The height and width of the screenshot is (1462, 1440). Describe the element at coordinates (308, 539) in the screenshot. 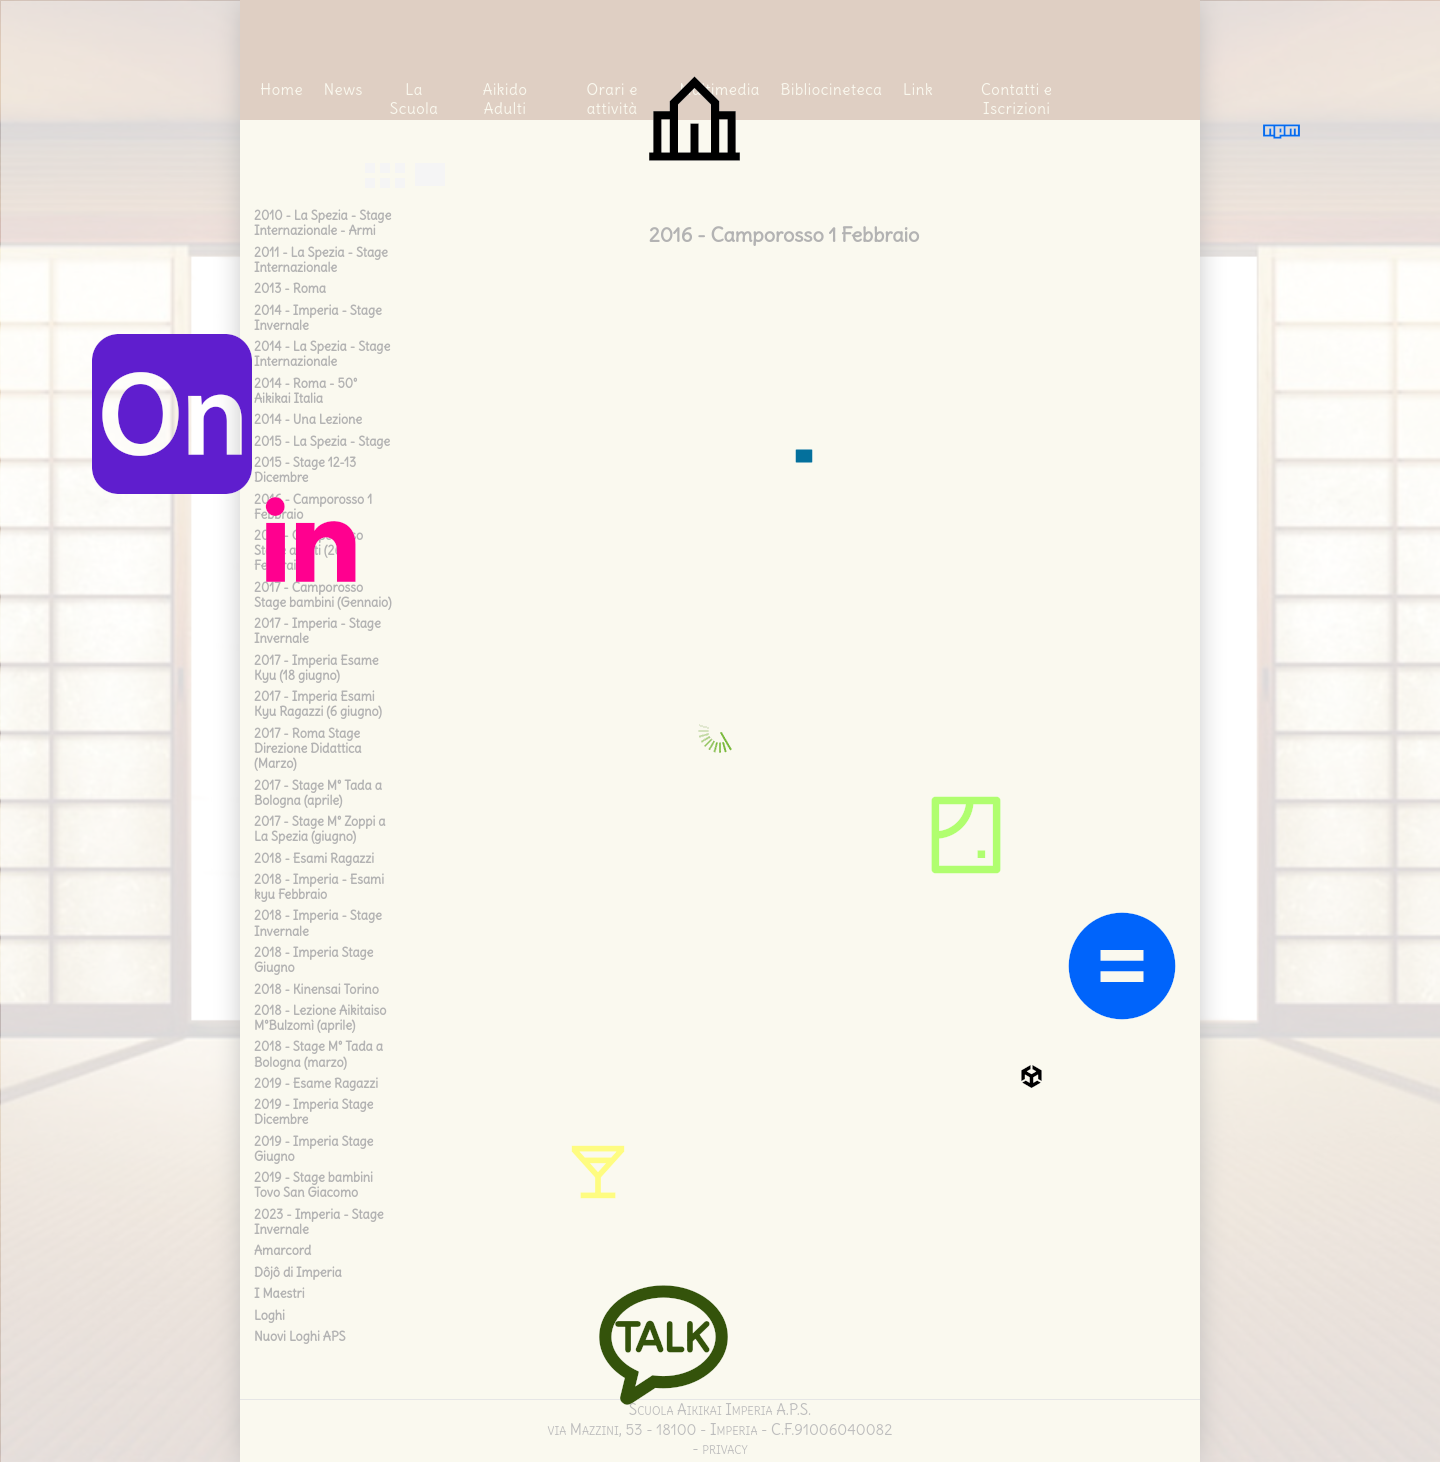

I see `open LinkedIn profile or page` at that location.